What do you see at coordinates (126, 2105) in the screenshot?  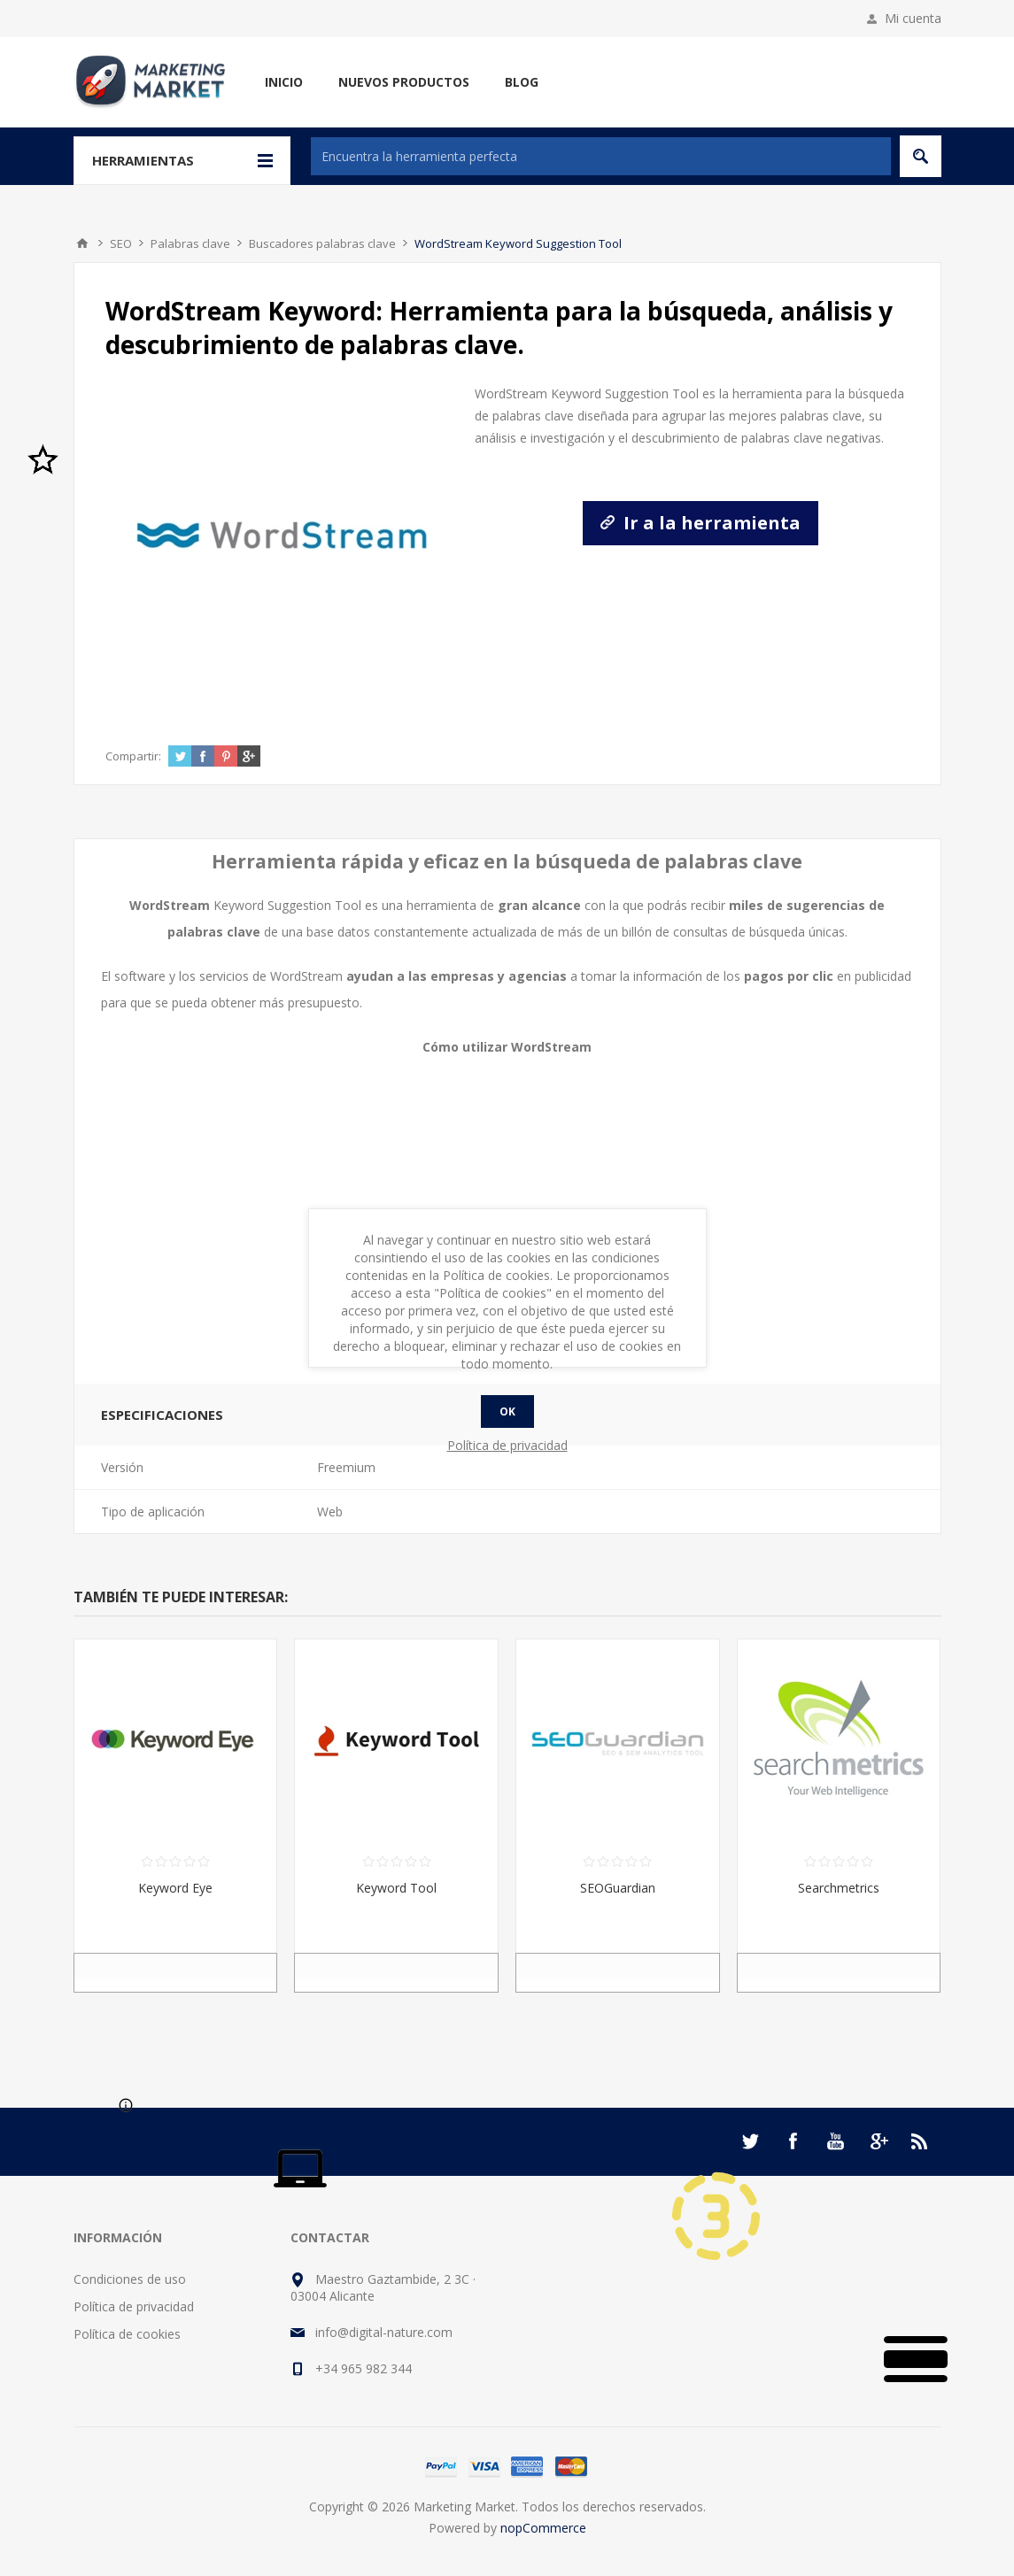 I see `view more information or details` at bounding box center [126, 2105].